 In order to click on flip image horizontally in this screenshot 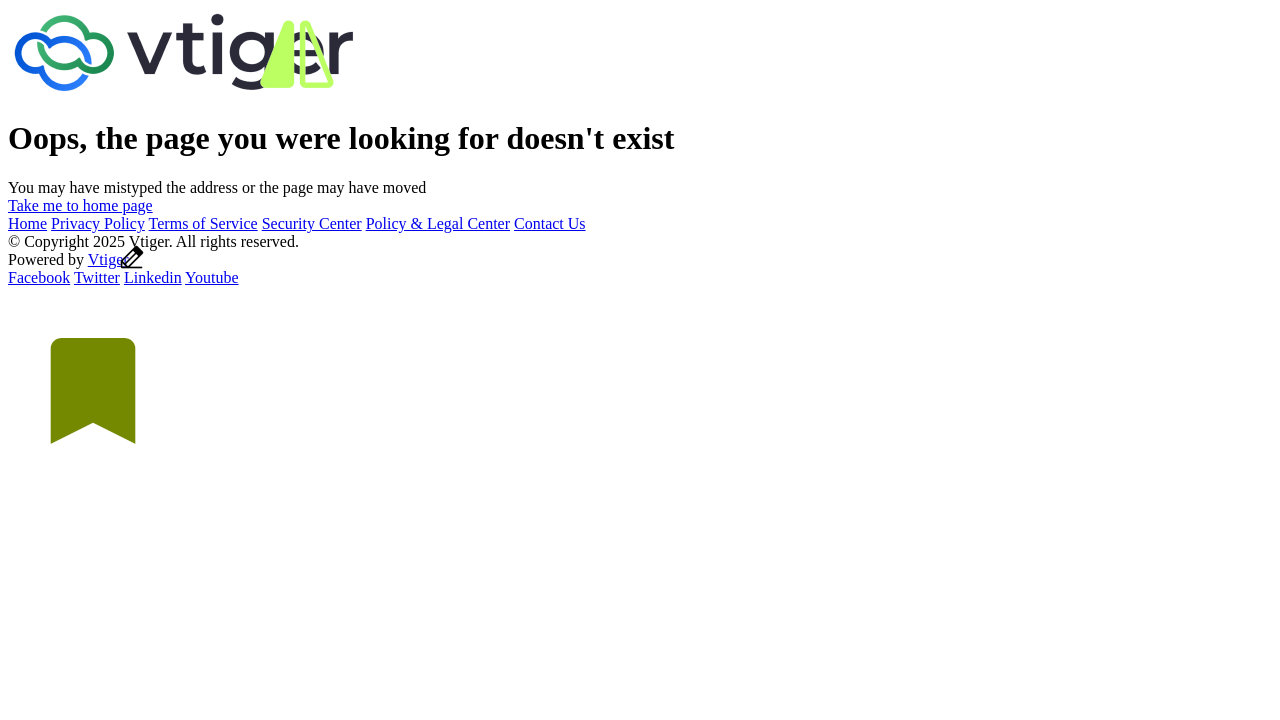, I will do `click(297, 57)`.